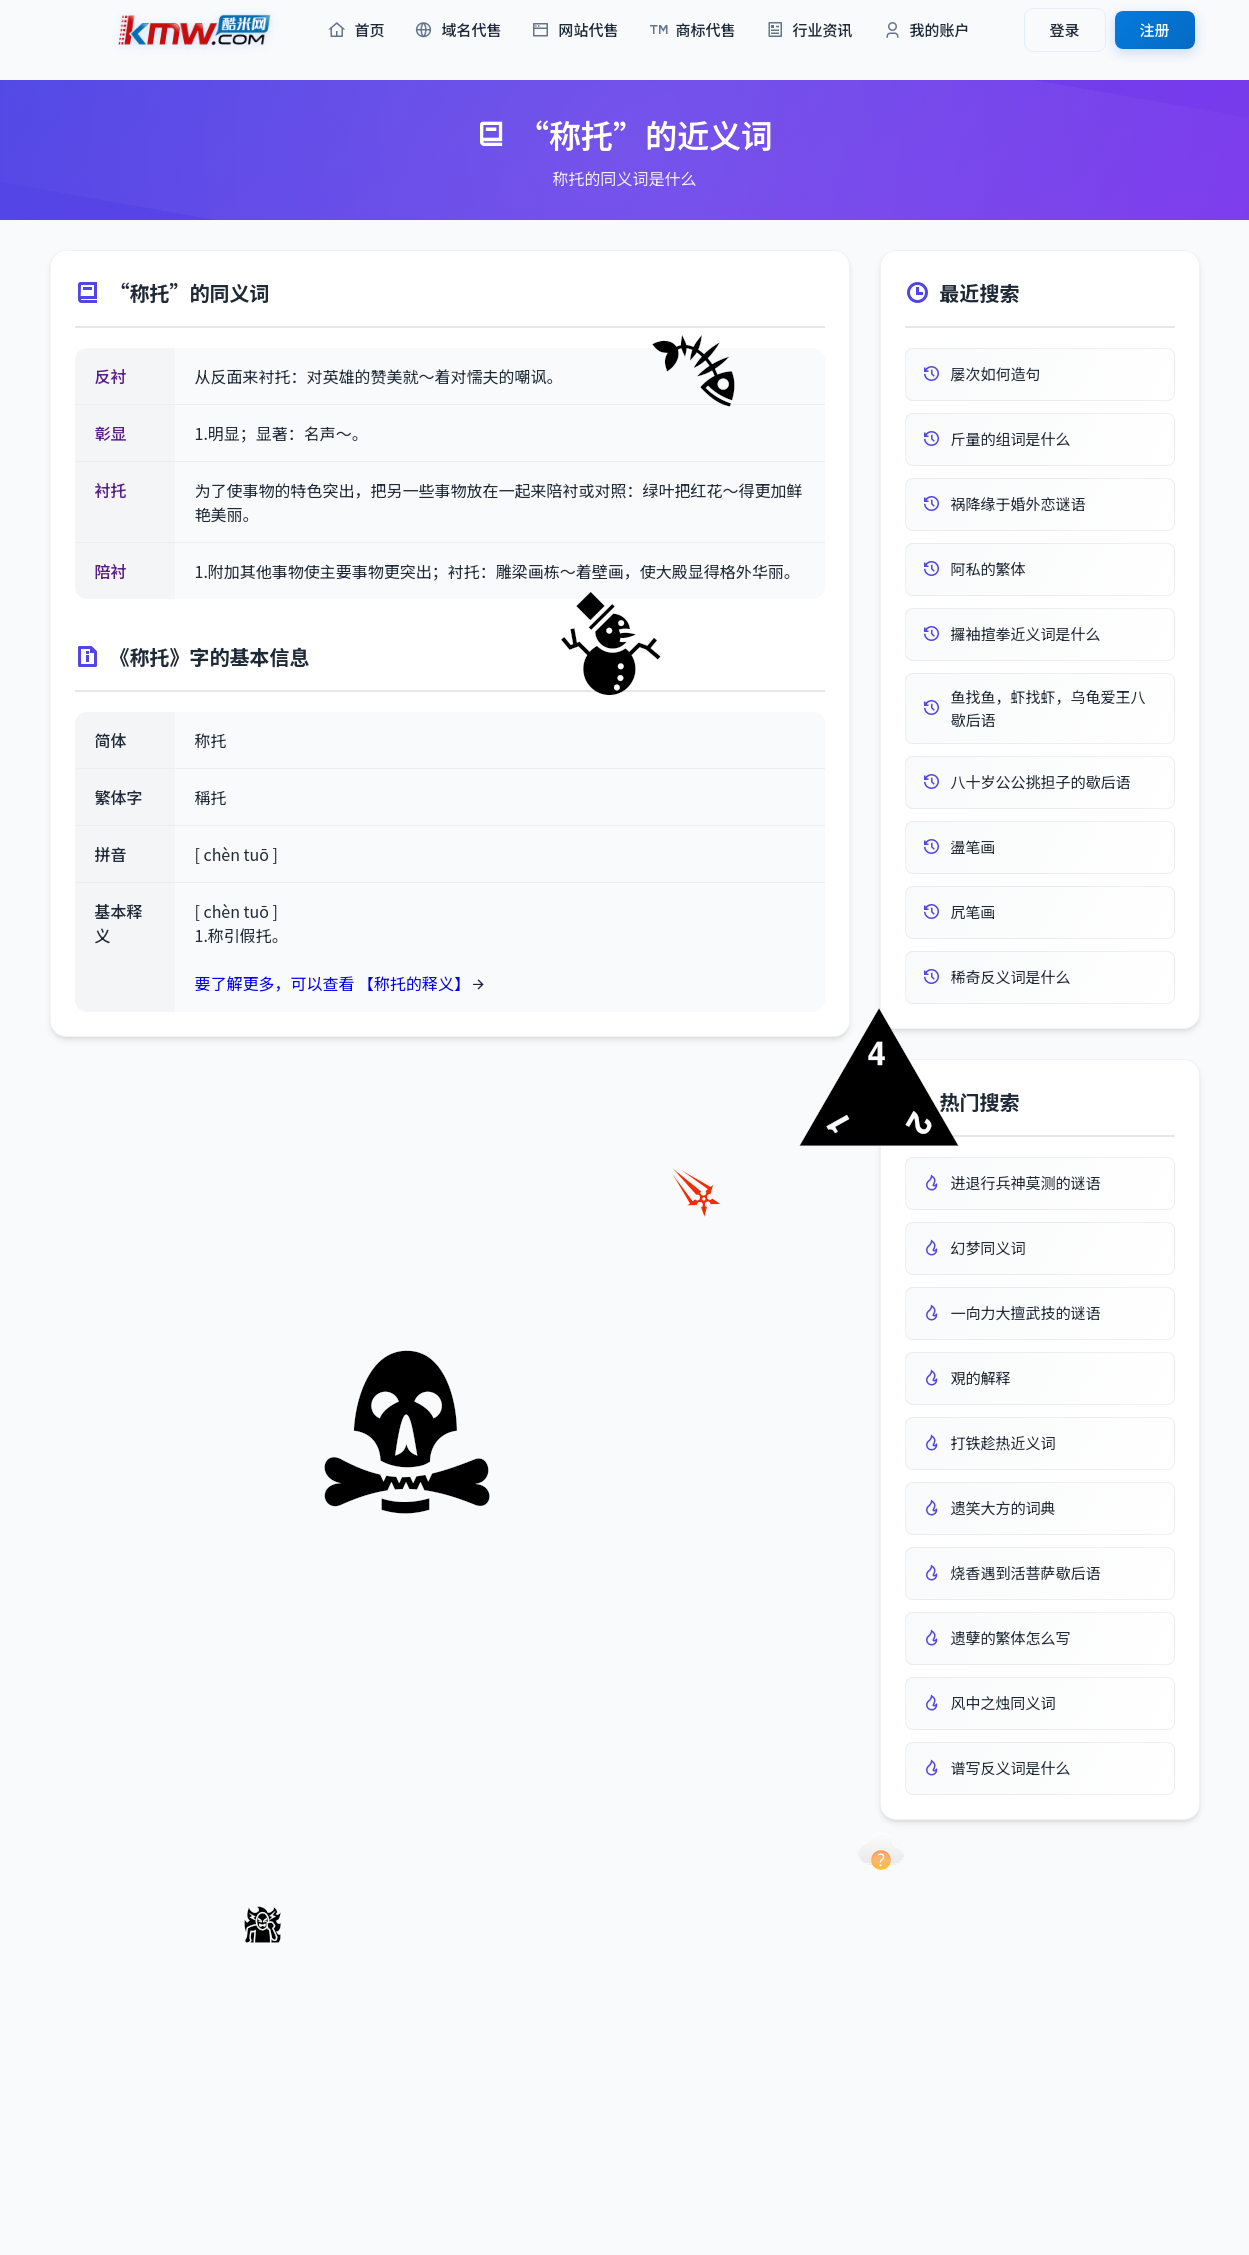  I want to click on activate enrage ability or berserk mode, so click(262, 1924).